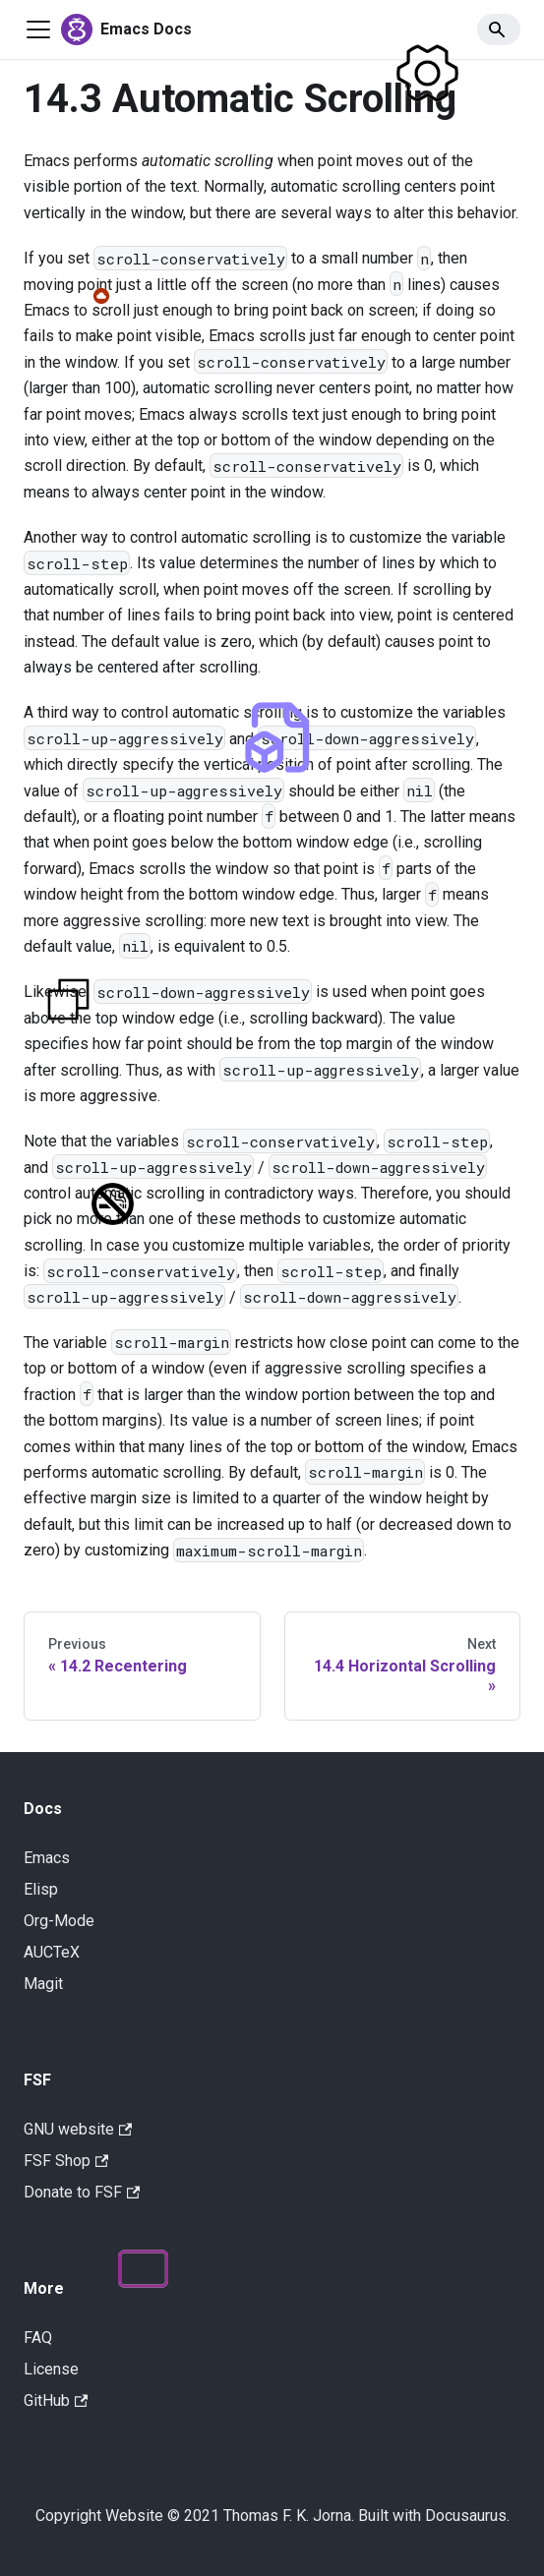  I want to click on access cloud storage, so click(101, 296).